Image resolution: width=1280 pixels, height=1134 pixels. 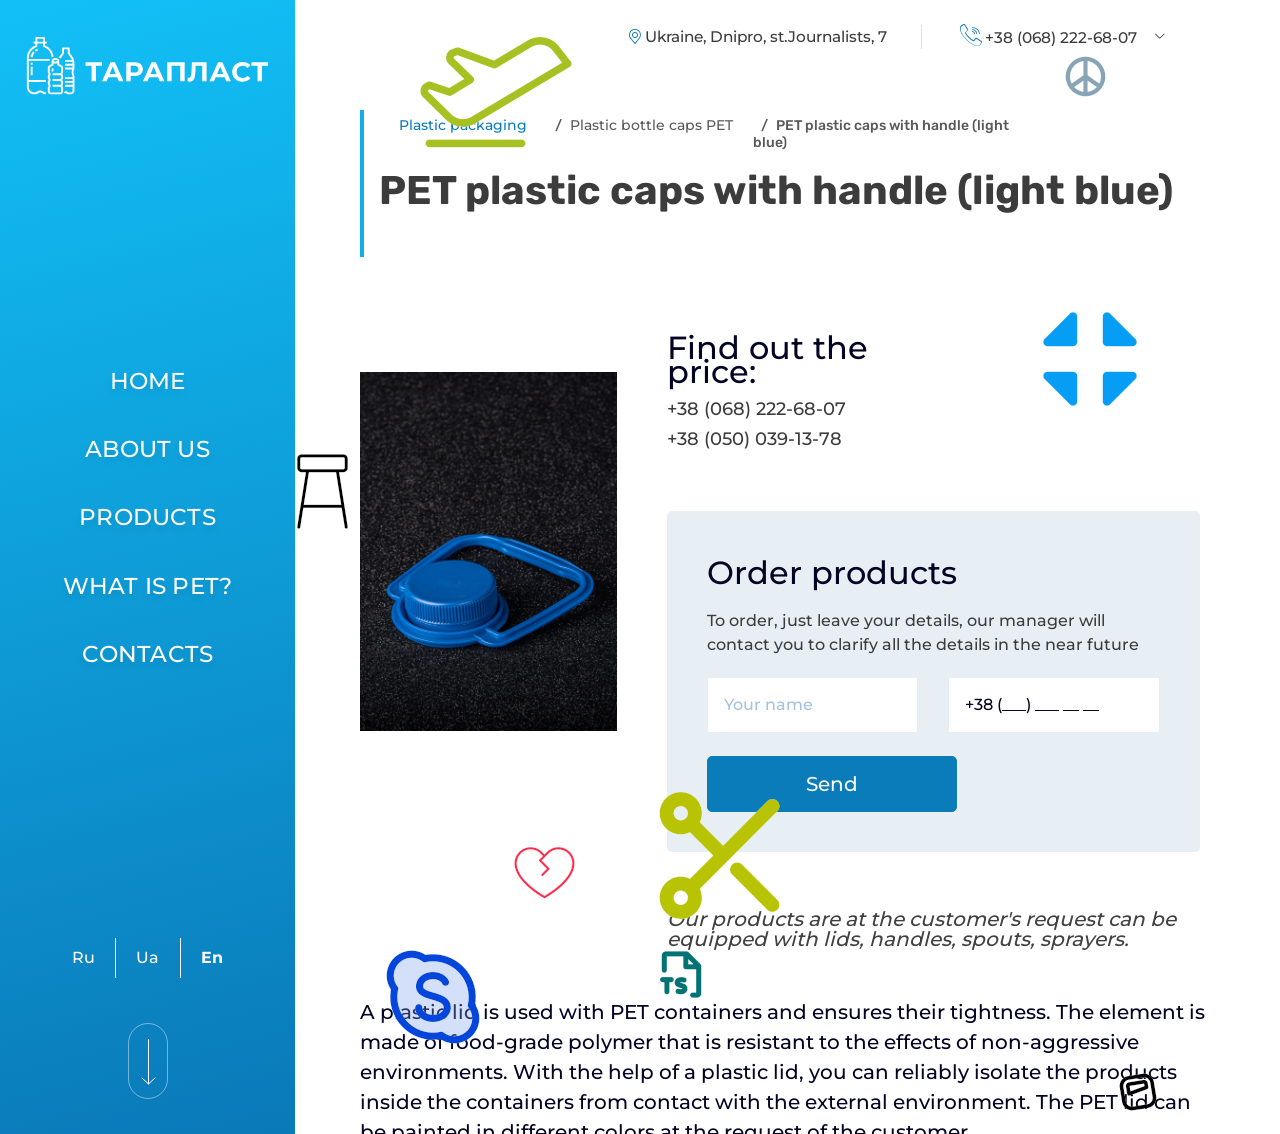 What do you see at coordinates (681, 974) in the screenshot?
I see `a TypeScript file` at bounding box center [681, 974].